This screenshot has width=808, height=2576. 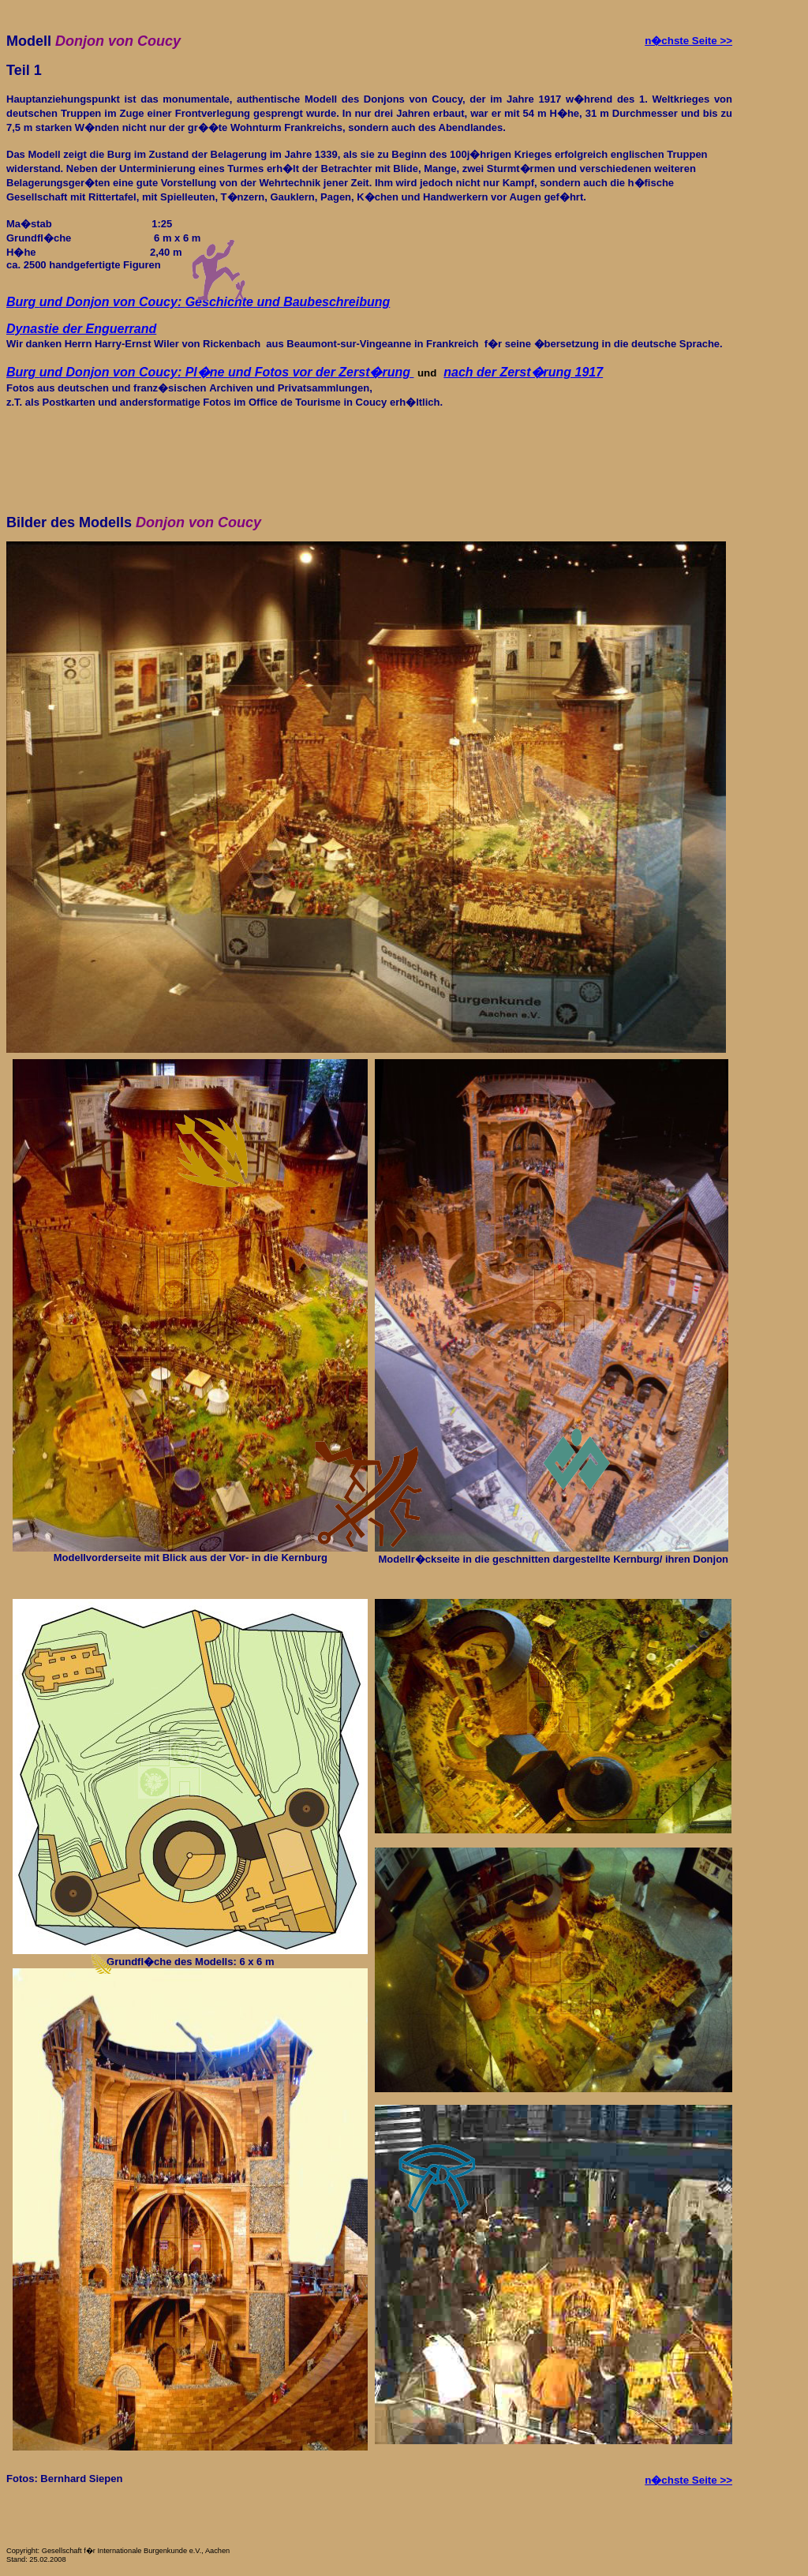 I want to click on activate lightning sword ability, so click(x=368, y=1494).